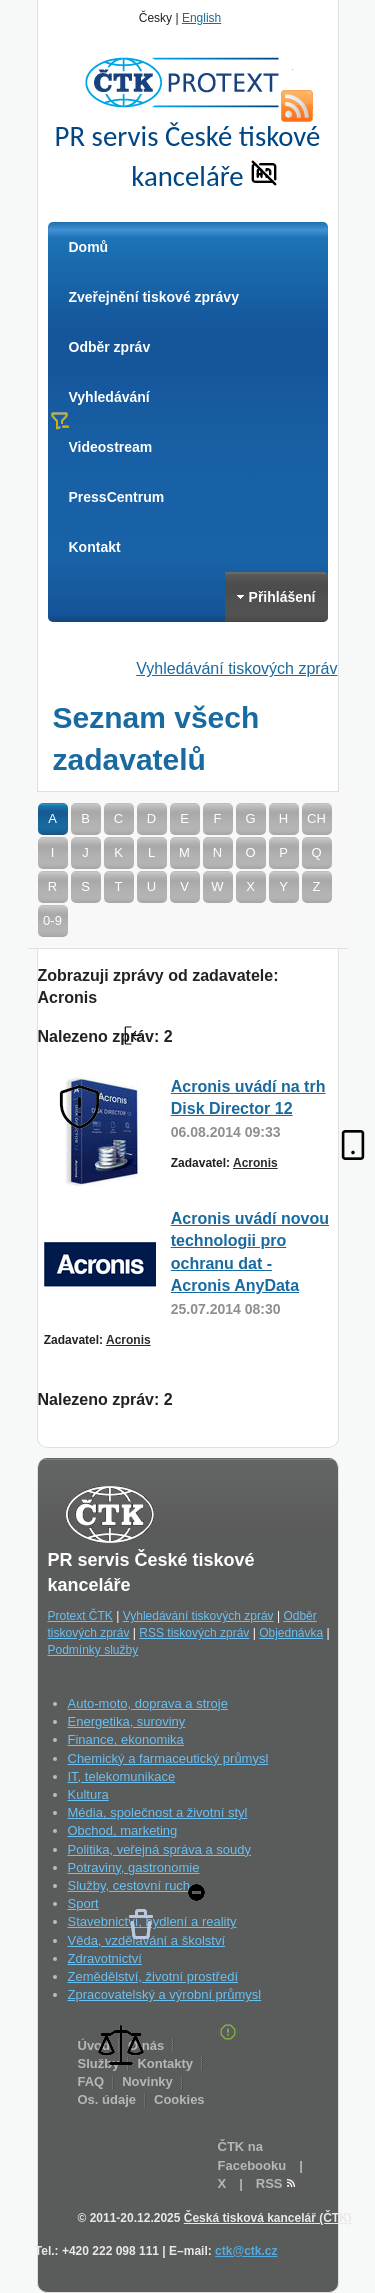 Image resolution: width=375 pixels, height=2293 pixels. Describe the element at coordinates (141, 1925) in the screenshot. I see `delete this item` at that location.